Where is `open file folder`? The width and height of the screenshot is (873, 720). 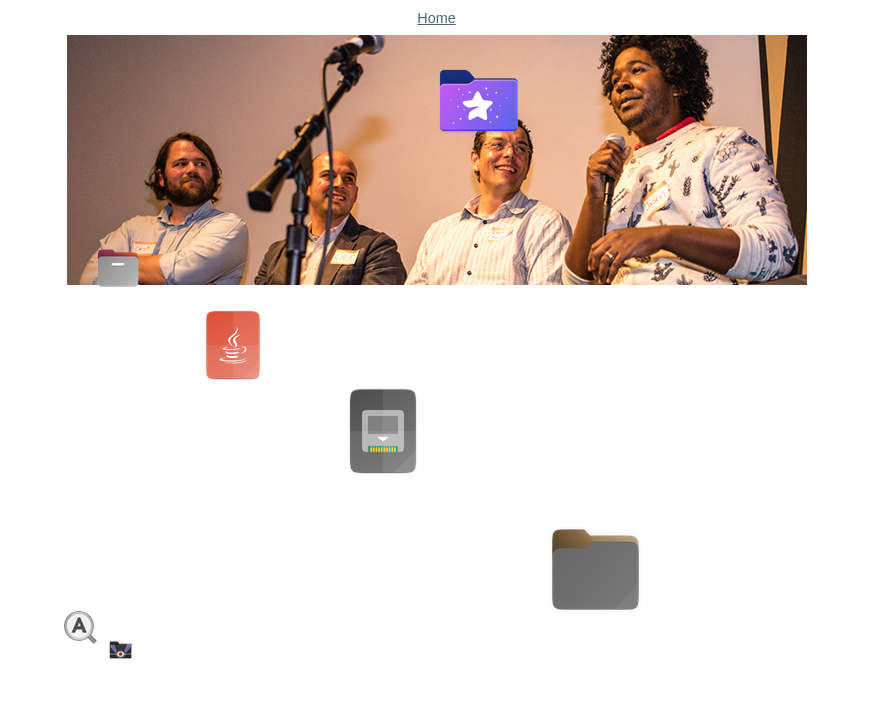
open file folder is located at coordinates (595, 569).